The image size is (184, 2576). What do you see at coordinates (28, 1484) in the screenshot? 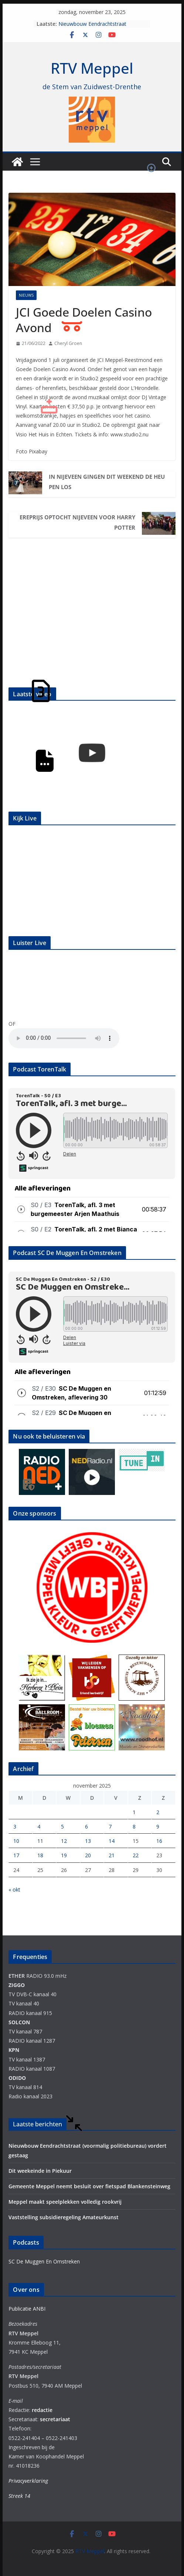
I see `access building security settings` at bounding box center [28, 1484].